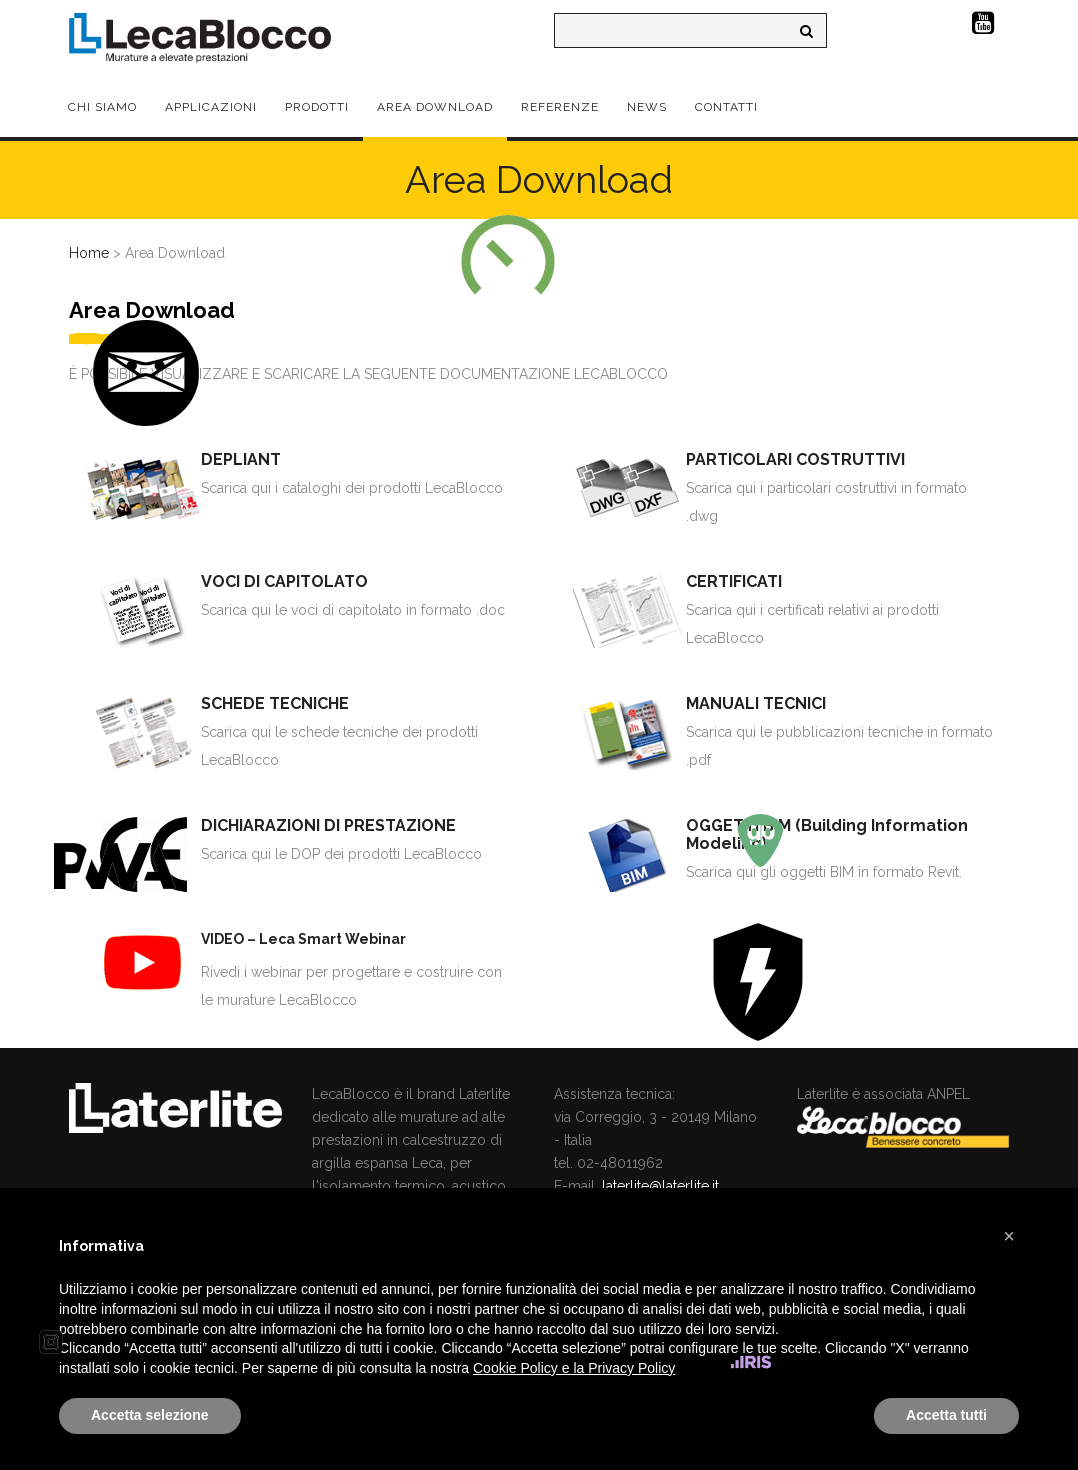 This screenshot has height=1470, width=1078. I want to click on progressive web app logo, so click(115, 866).